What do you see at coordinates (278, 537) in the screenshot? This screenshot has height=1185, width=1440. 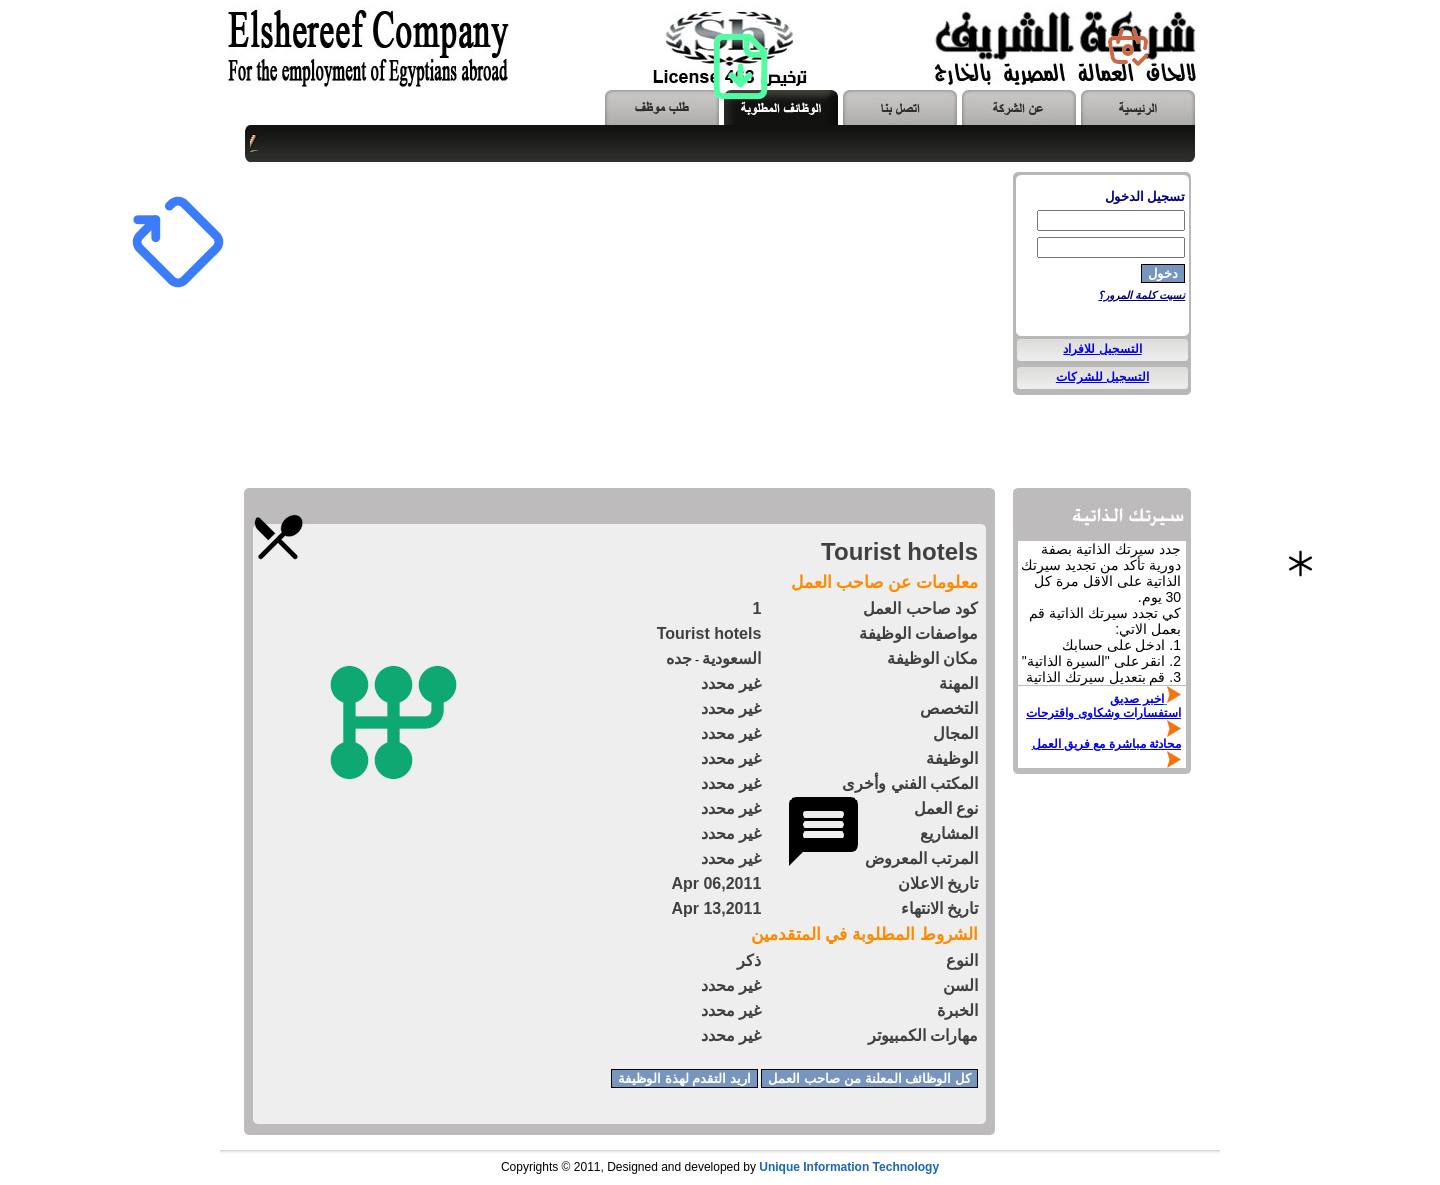 I see `view restaurant or dining options` at bounding box center [278, 537].